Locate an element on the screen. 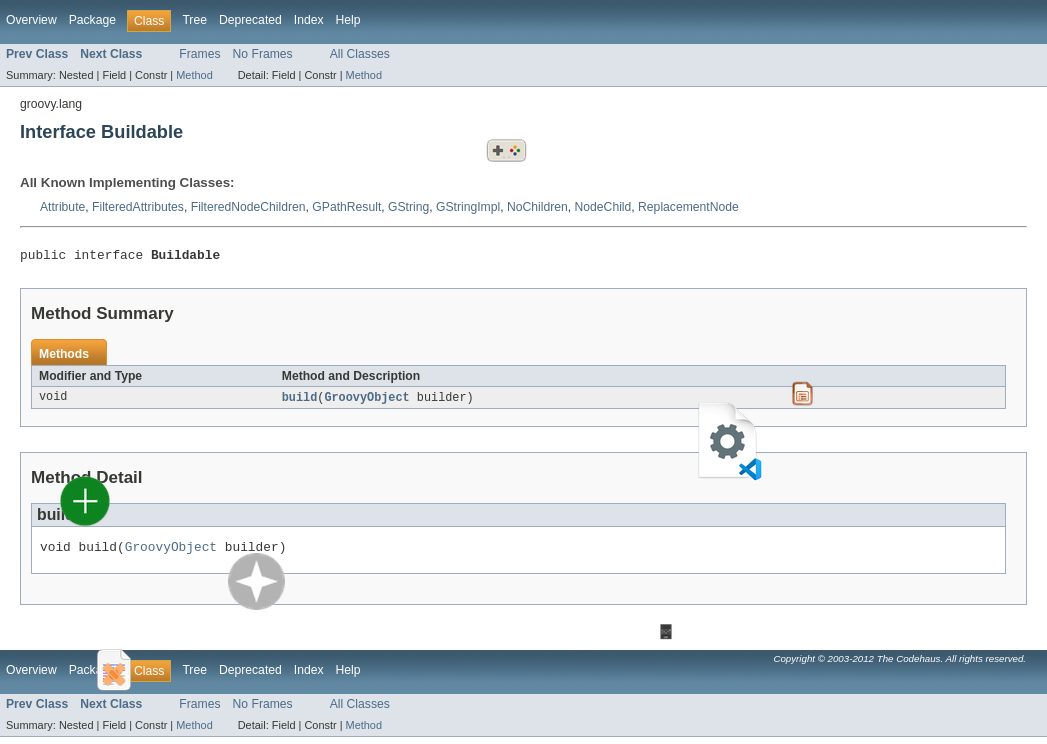 The image size is (1047, 744). open audio mixing or equalizer settings is located at coordinates (666, 632).